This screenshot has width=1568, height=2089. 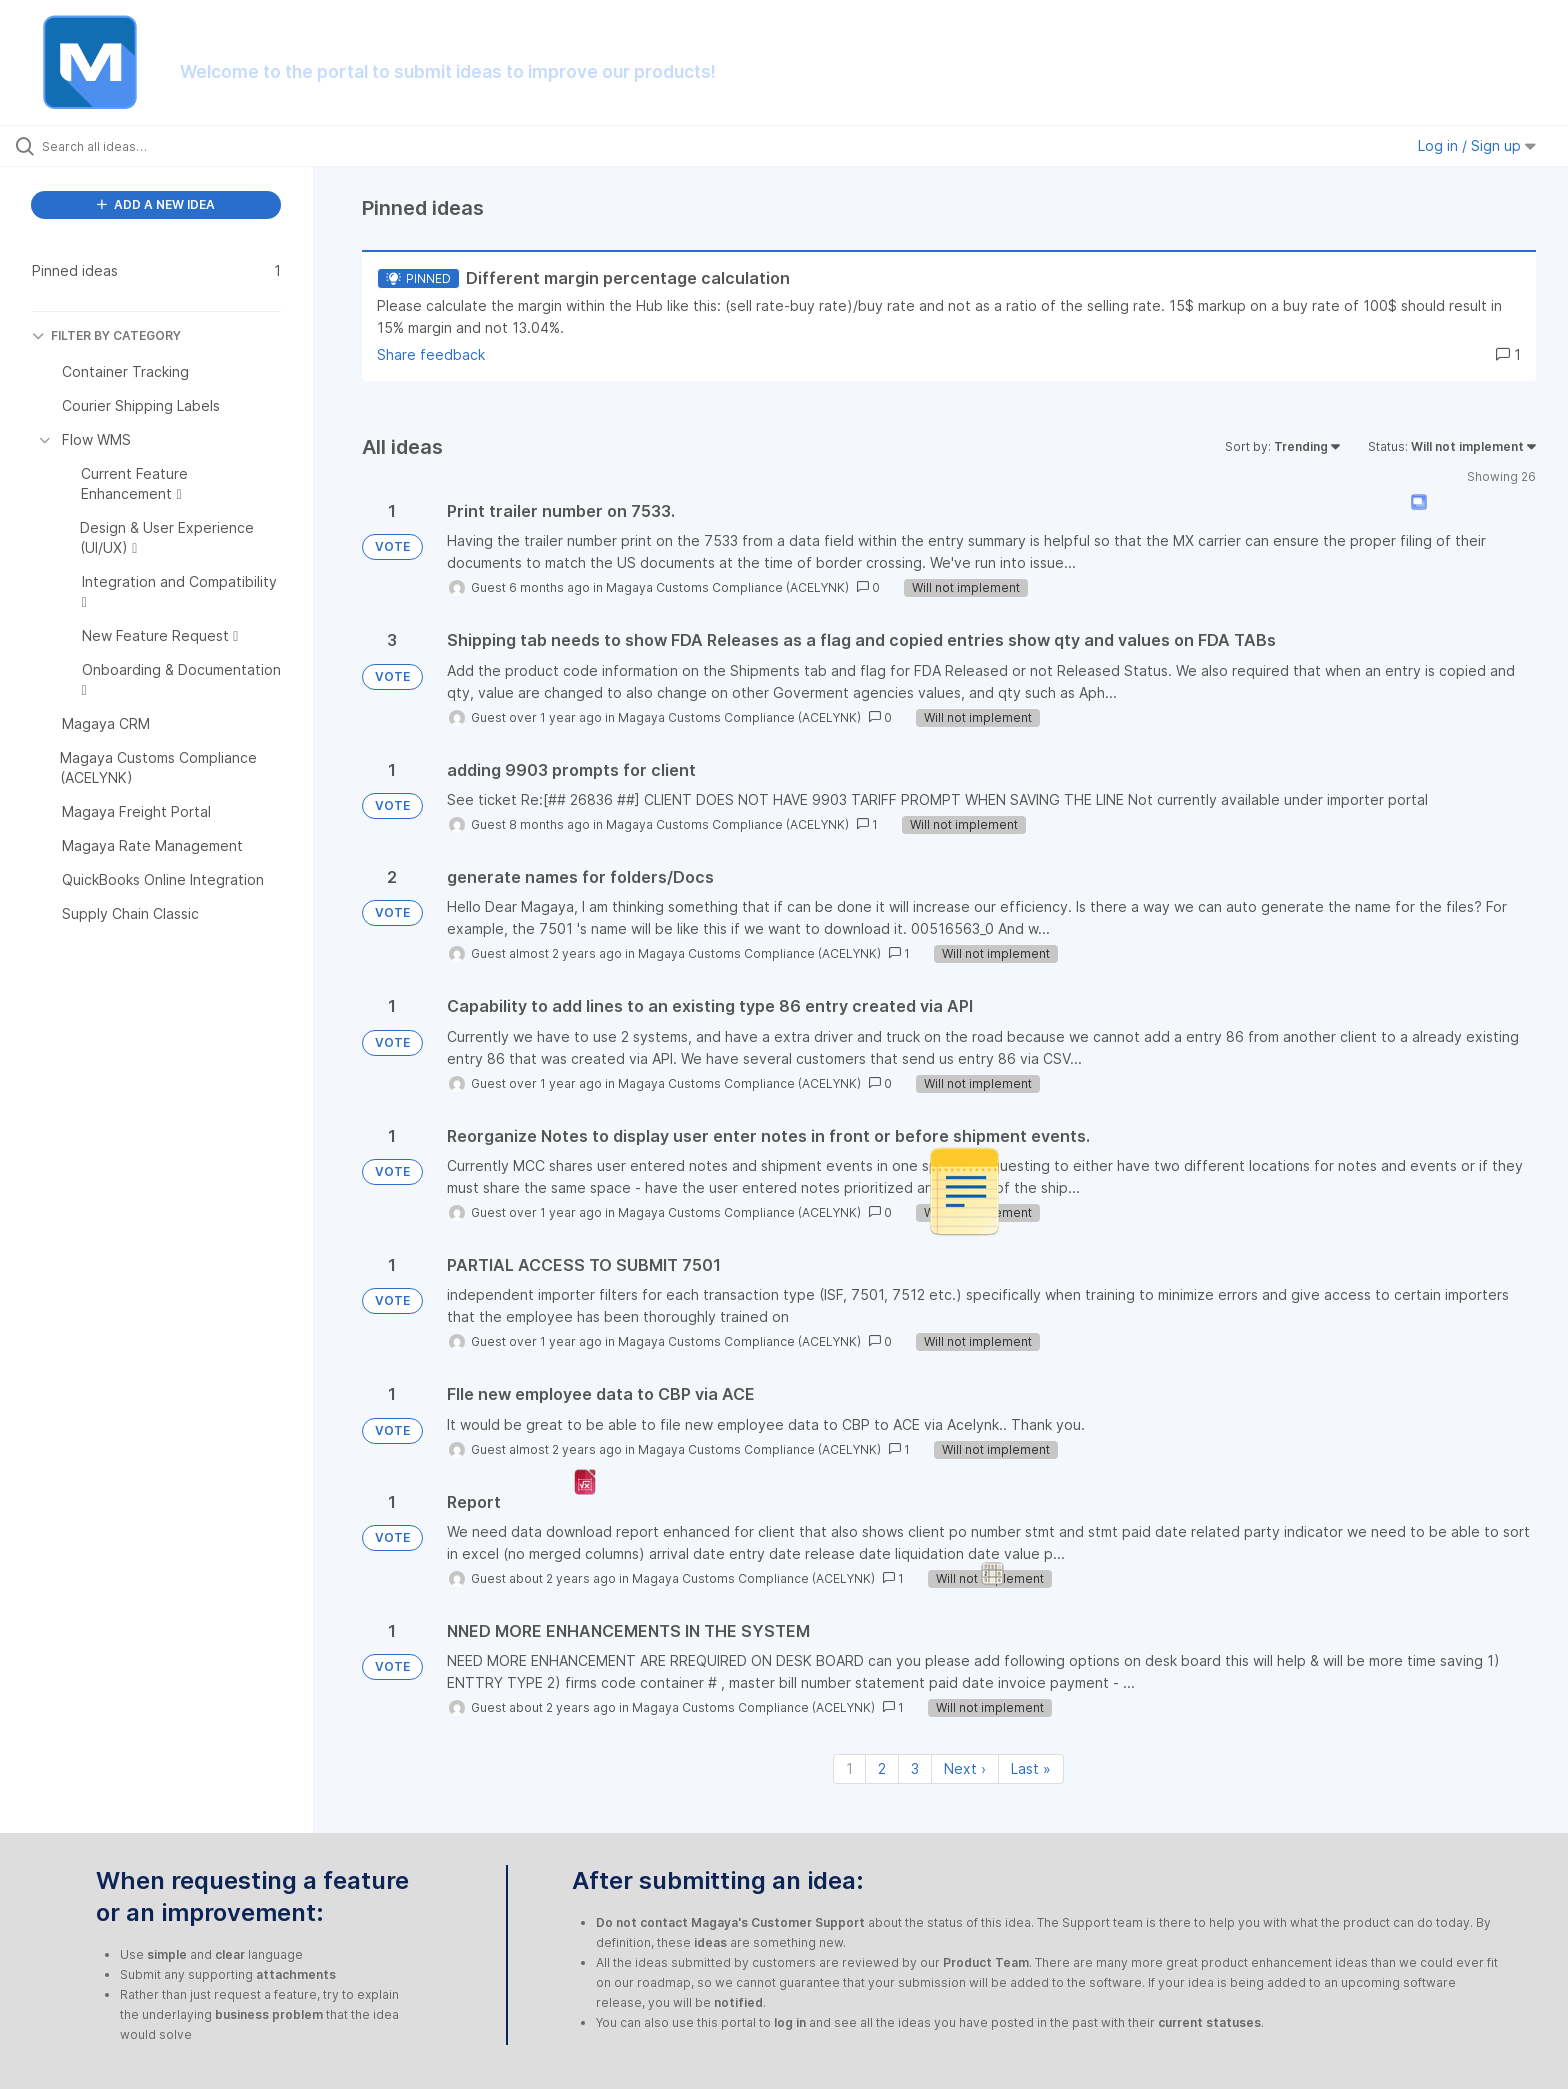 What do you see at coordinates (992, 1573) in the screenshot?
I see `open the sudoku puzzle game` at bounding box center [992, 1573].